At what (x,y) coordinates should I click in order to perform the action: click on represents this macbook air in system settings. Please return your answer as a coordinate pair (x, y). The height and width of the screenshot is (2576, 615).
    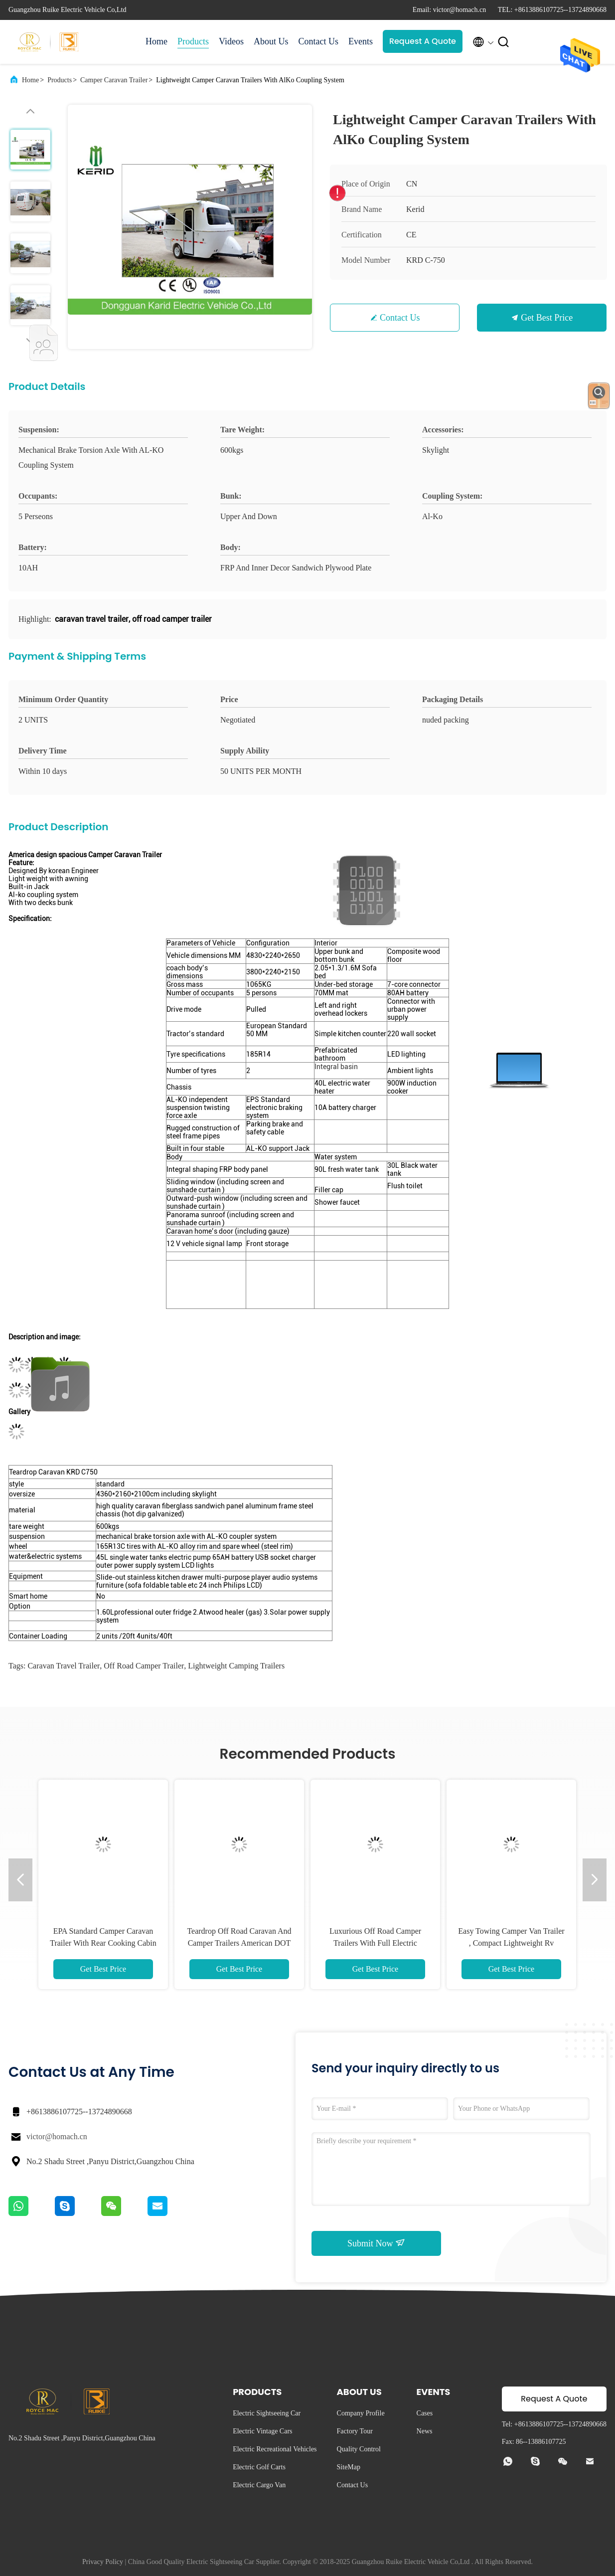
    Looking at the image, I should click on (519, 1065).